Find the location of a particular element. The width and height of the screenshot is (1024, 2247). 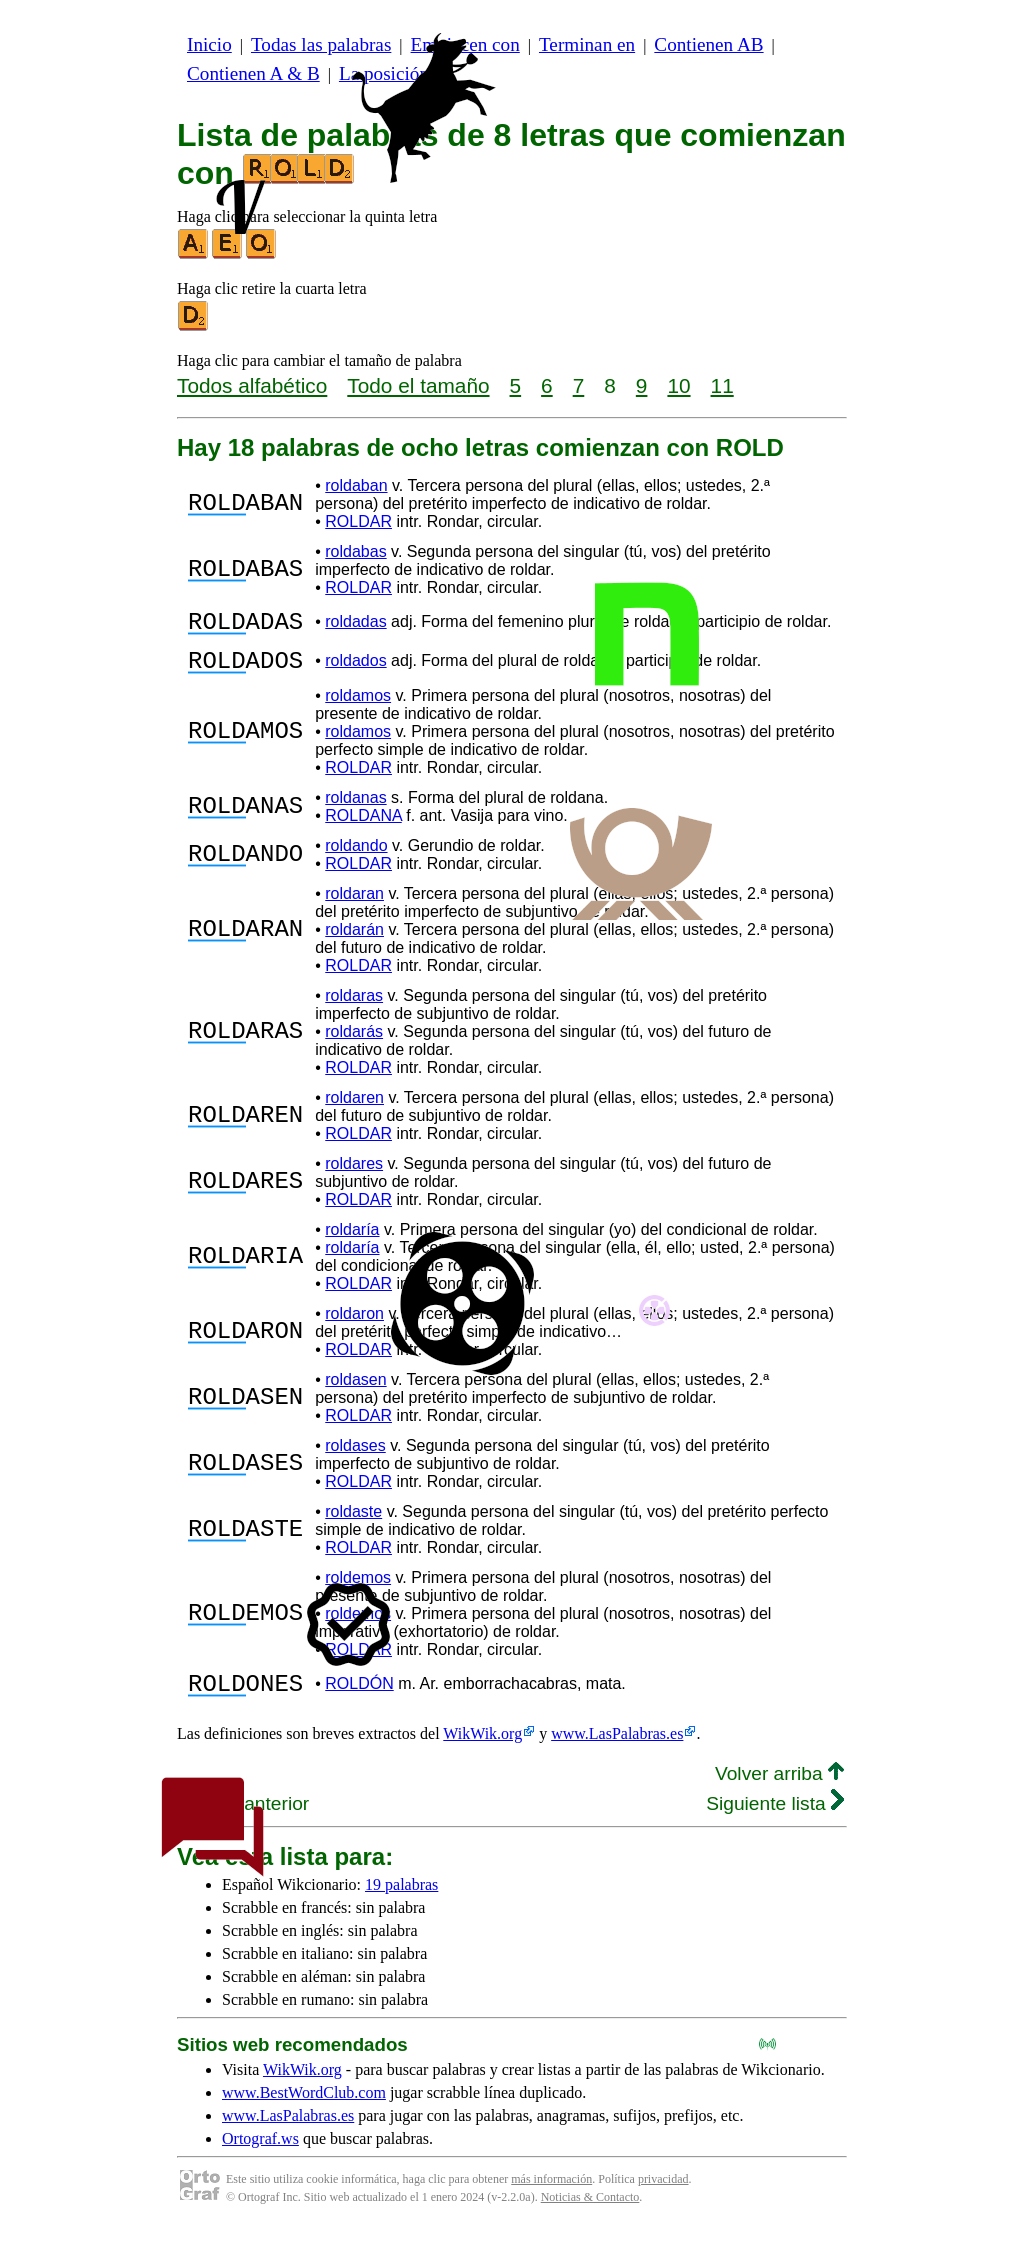

eclipse mosquitto MQTT broker logo is located at coordinates (767, 2044).